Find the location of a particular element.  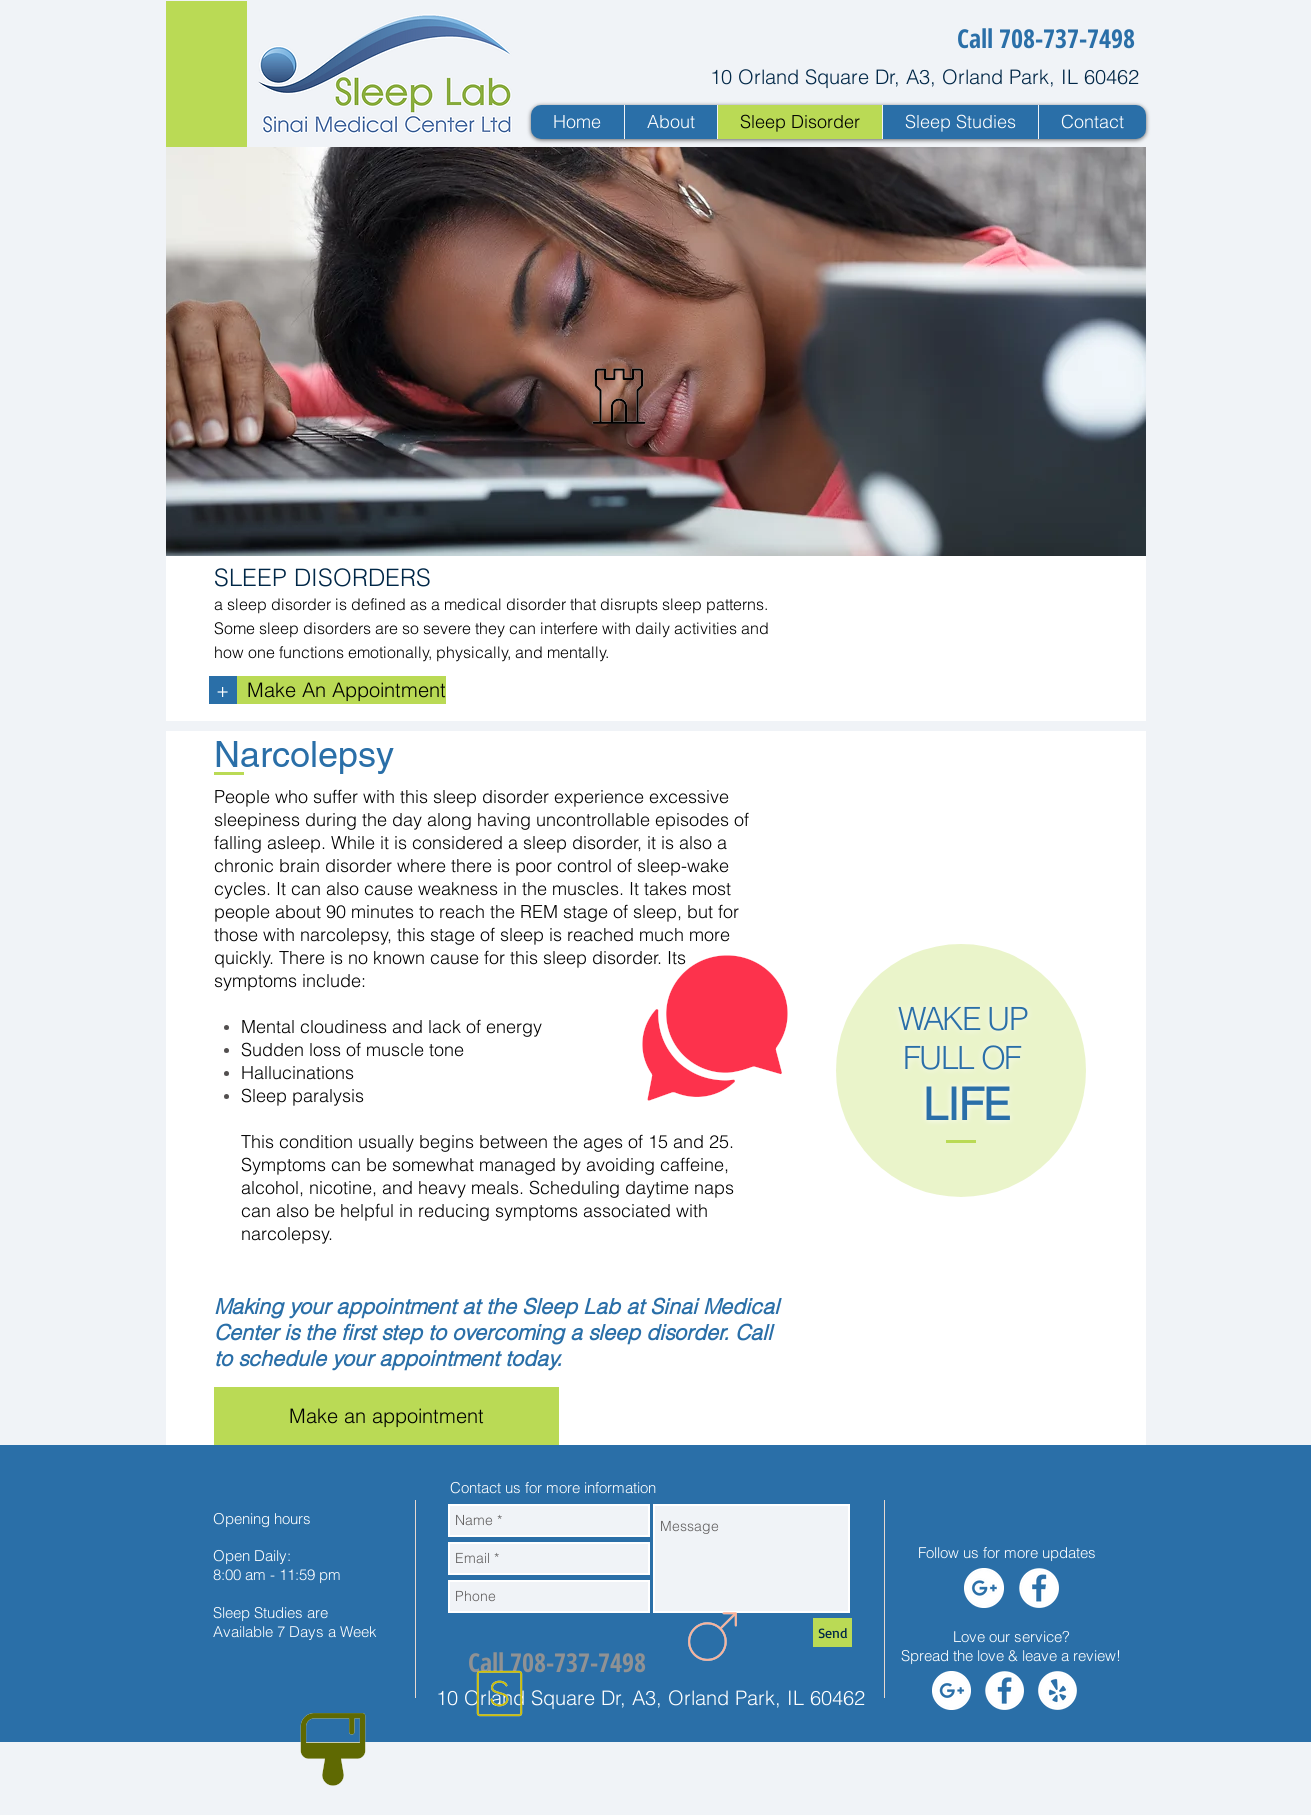

access castle or fortress-themed content is located at coordinates (619, 395).